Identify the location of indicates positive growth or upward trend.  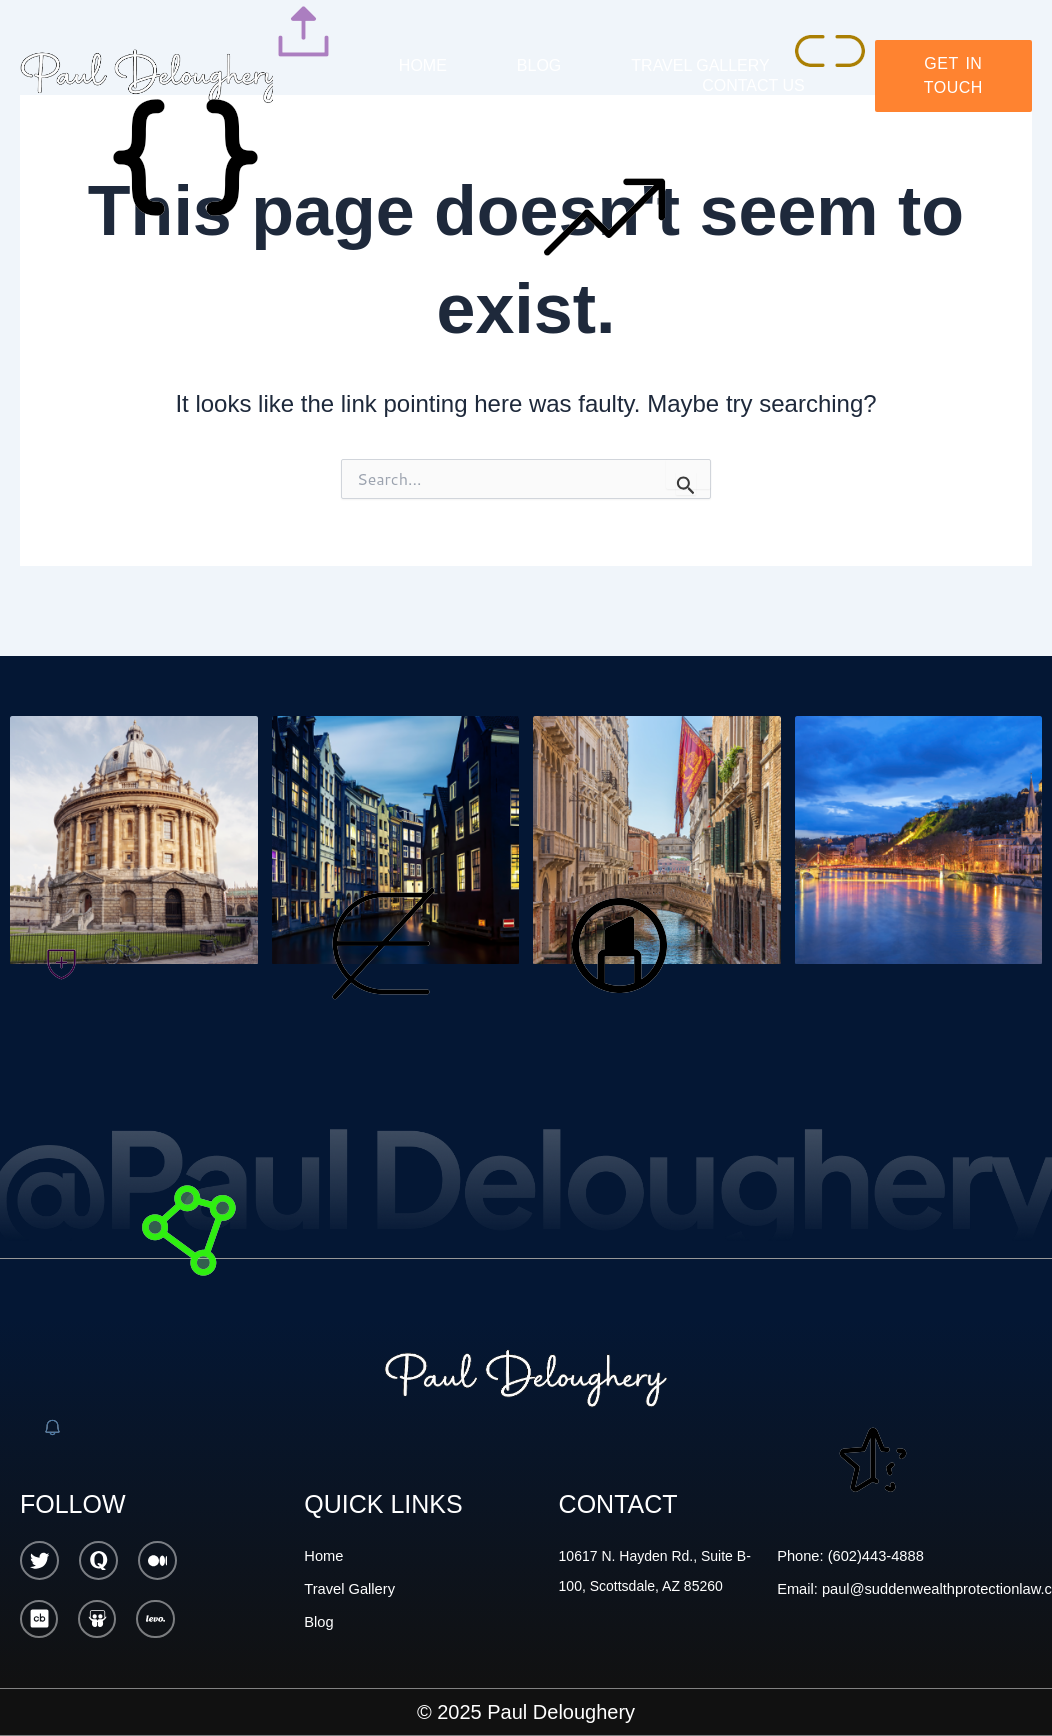
(604, 221).